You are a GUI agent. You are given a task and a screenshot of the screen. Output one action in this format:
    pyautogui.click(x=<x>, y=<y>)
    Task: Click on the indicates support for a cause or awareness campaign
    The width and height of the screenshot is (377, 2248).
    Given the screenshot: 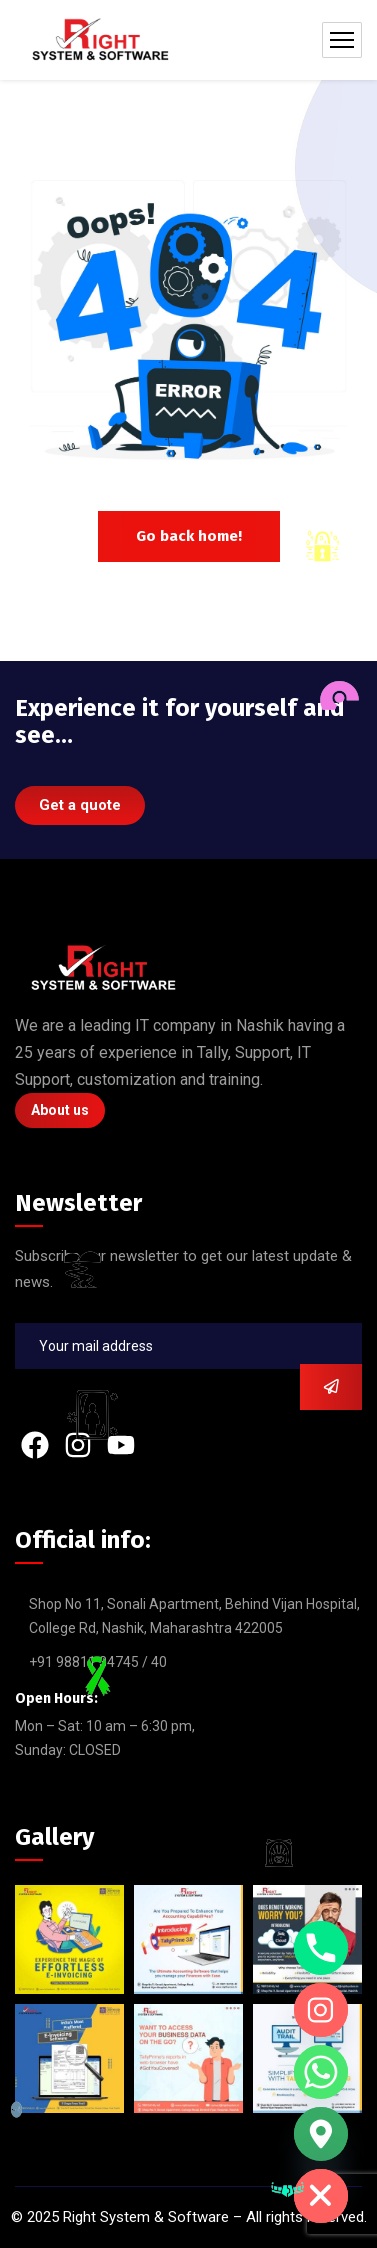 What is the action you would take?
    pyautogui.click(x=97, y=1676)
    